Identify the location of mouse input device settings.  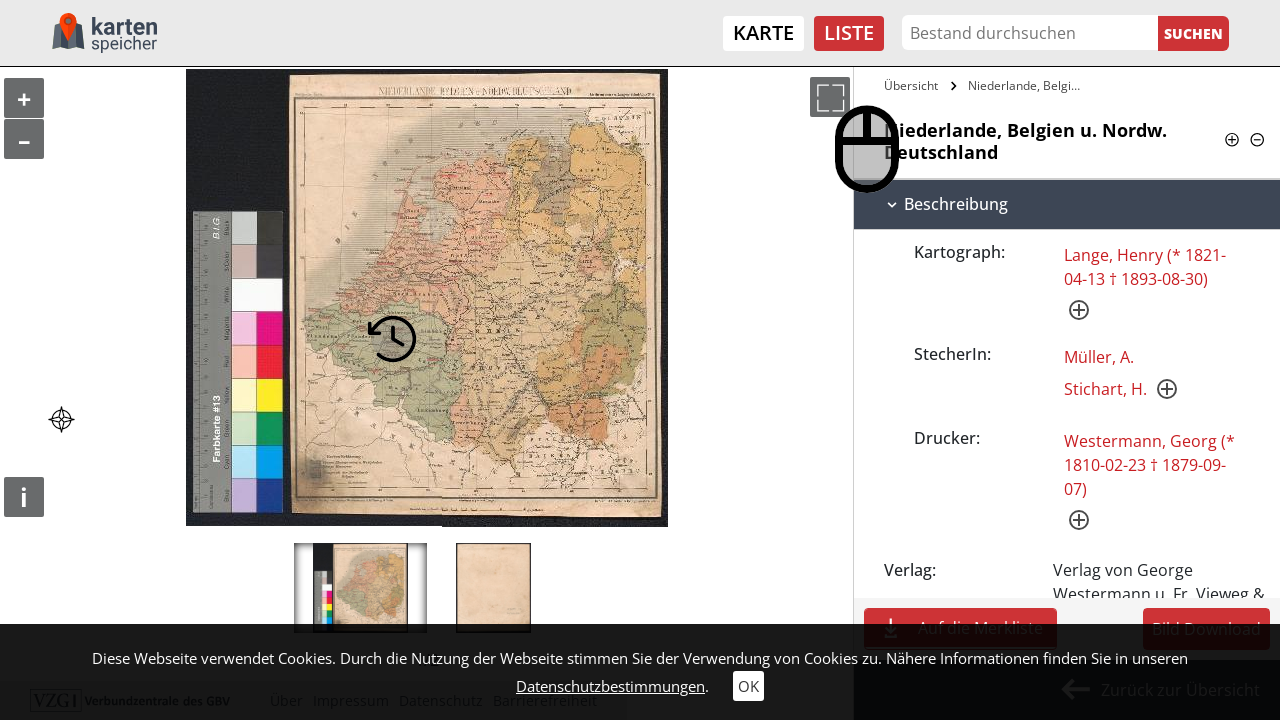
(867, 149).